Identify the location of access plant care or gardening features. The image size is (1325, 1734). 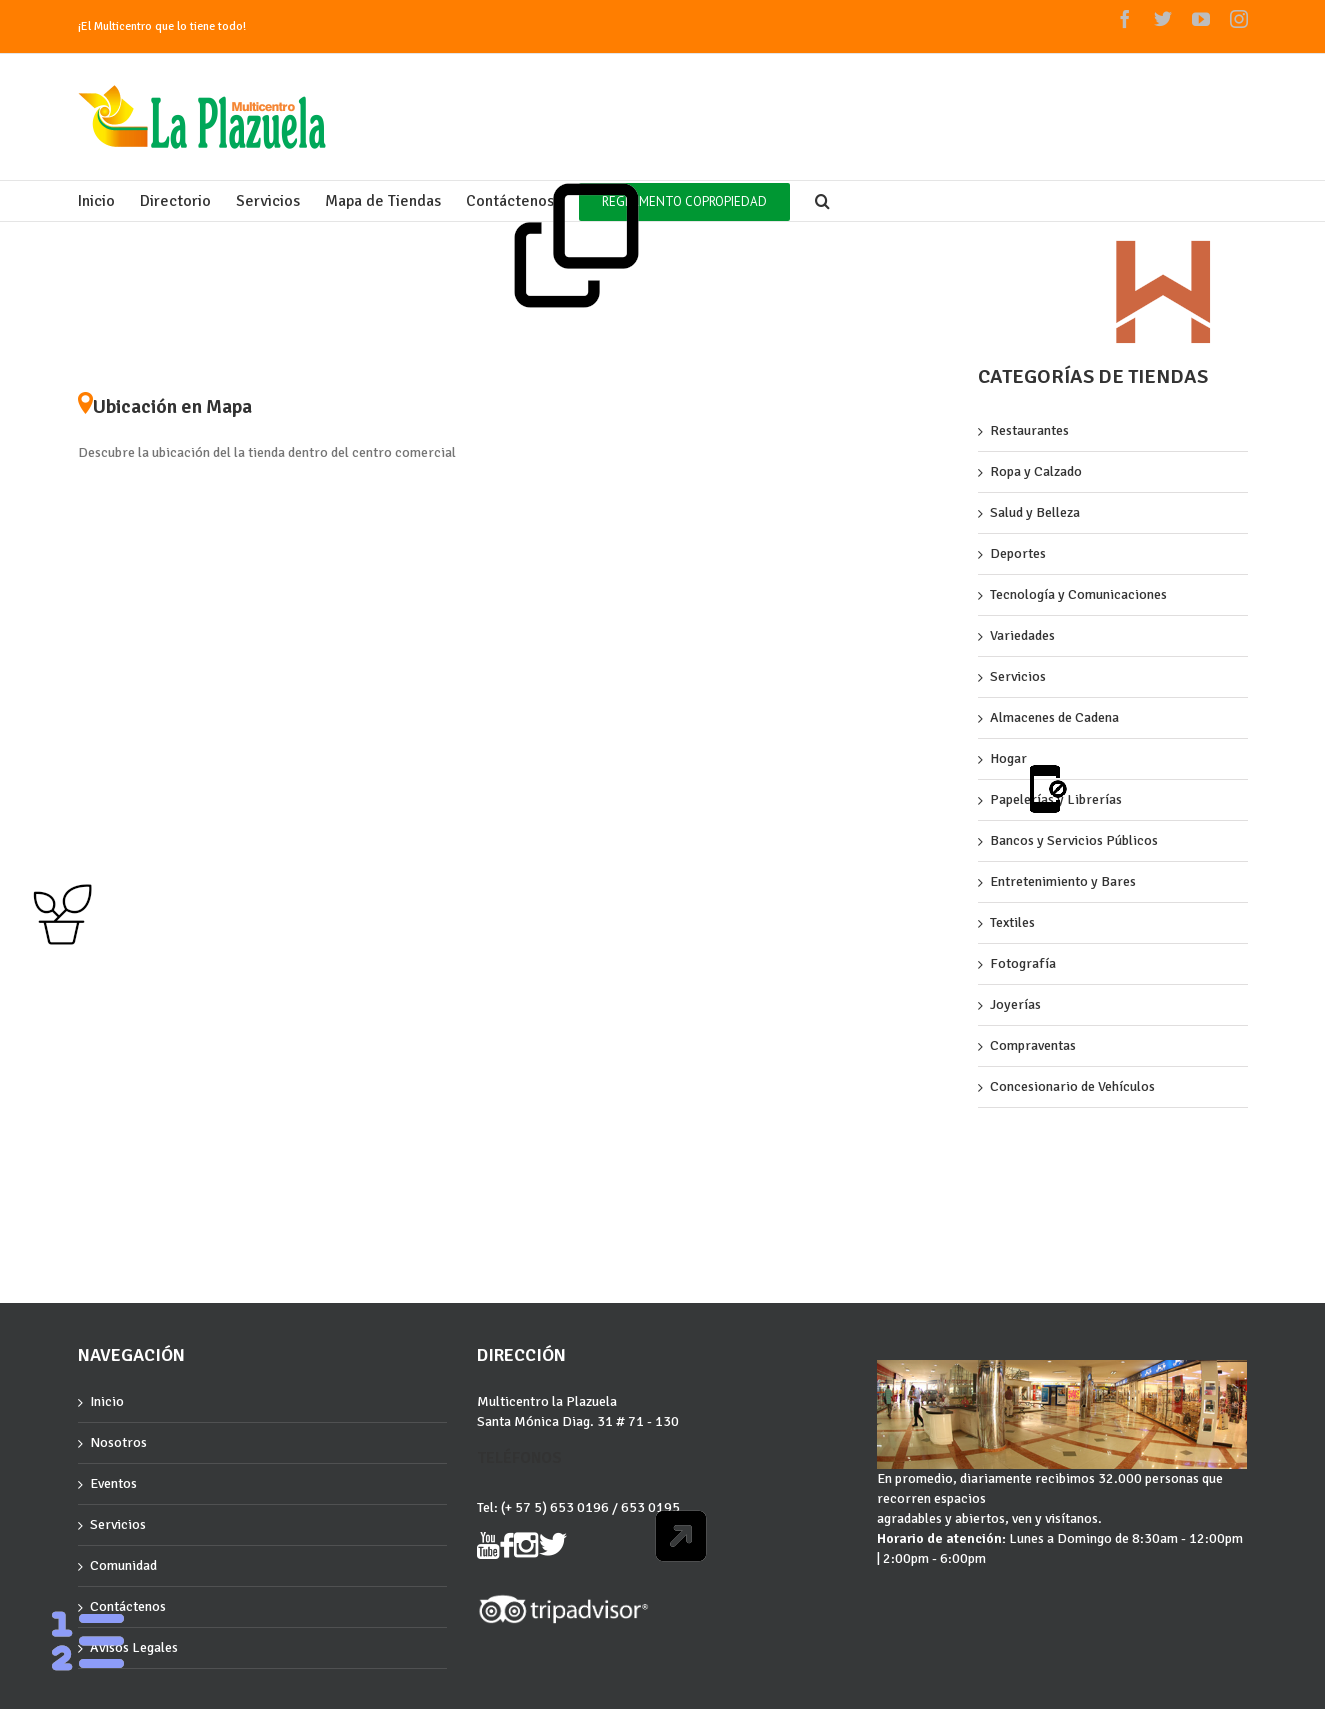
(61, 914).